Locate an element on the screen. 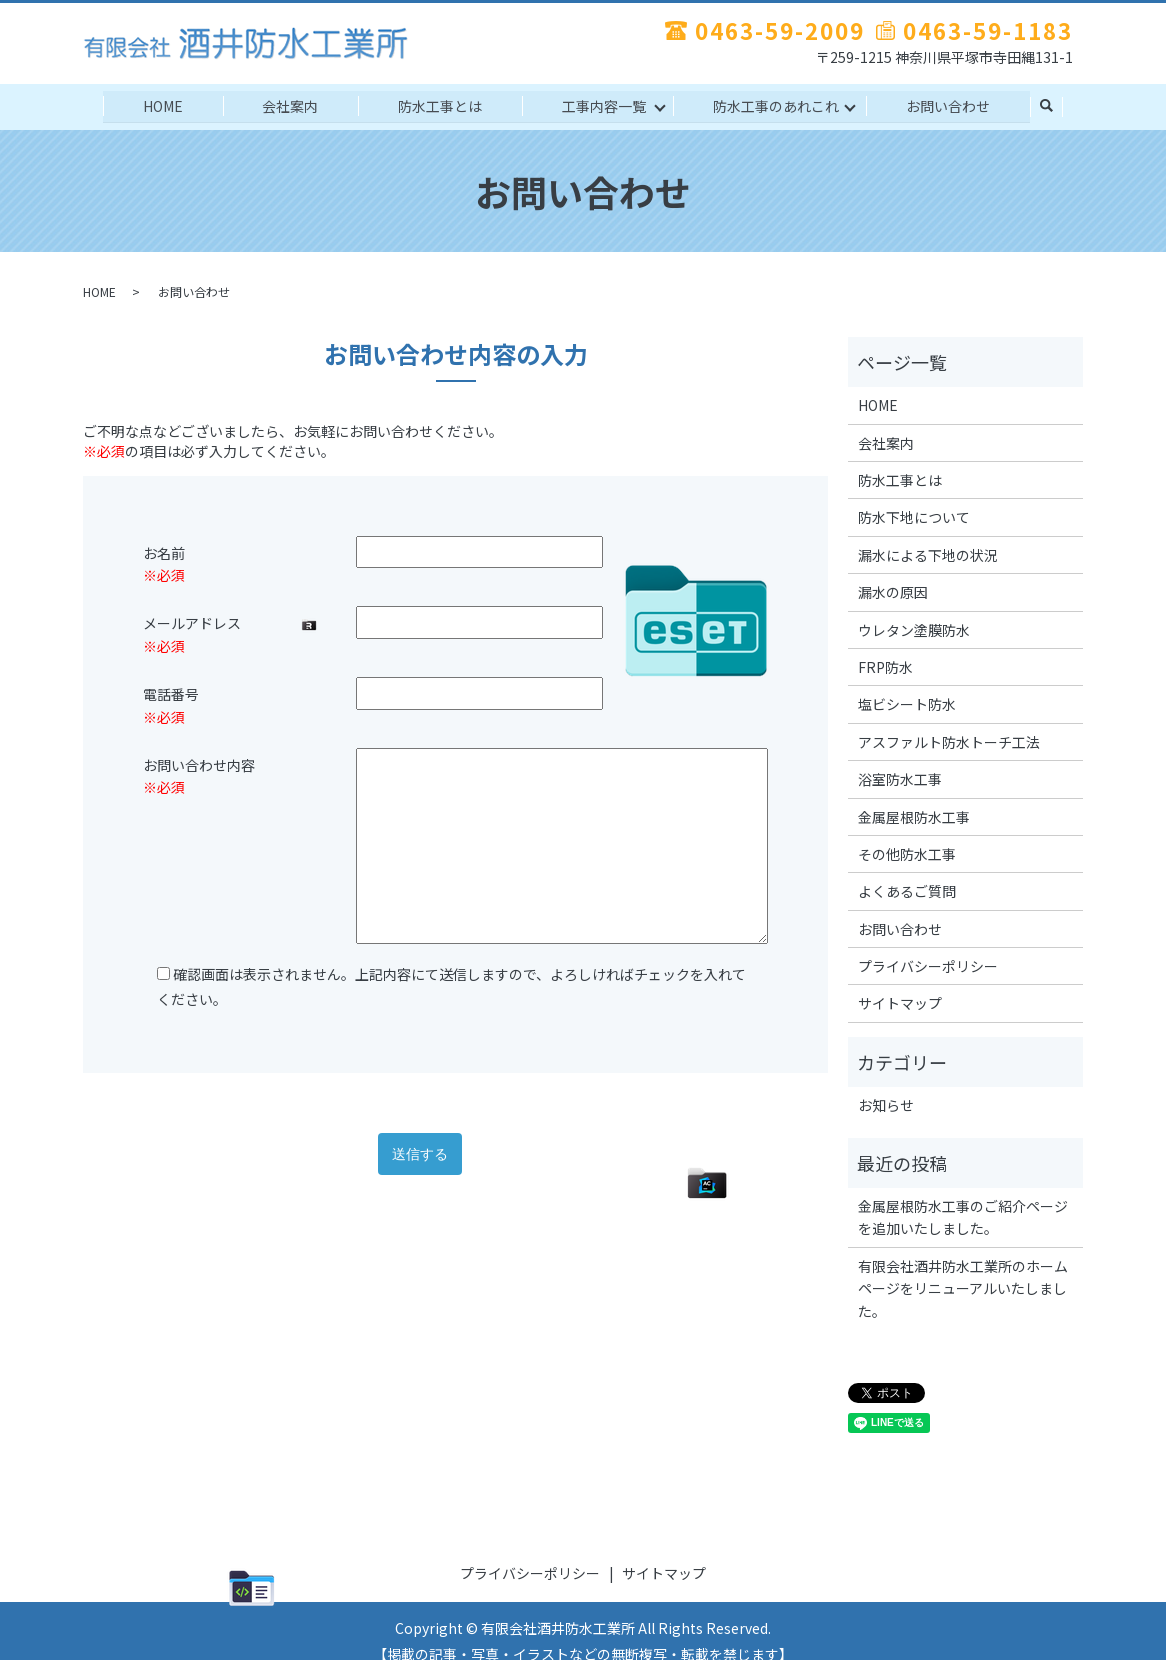 Image resolution: width=1166 pixels, height=1660 pixels. open folder containing programming files is located at coordinates (251, 1589).